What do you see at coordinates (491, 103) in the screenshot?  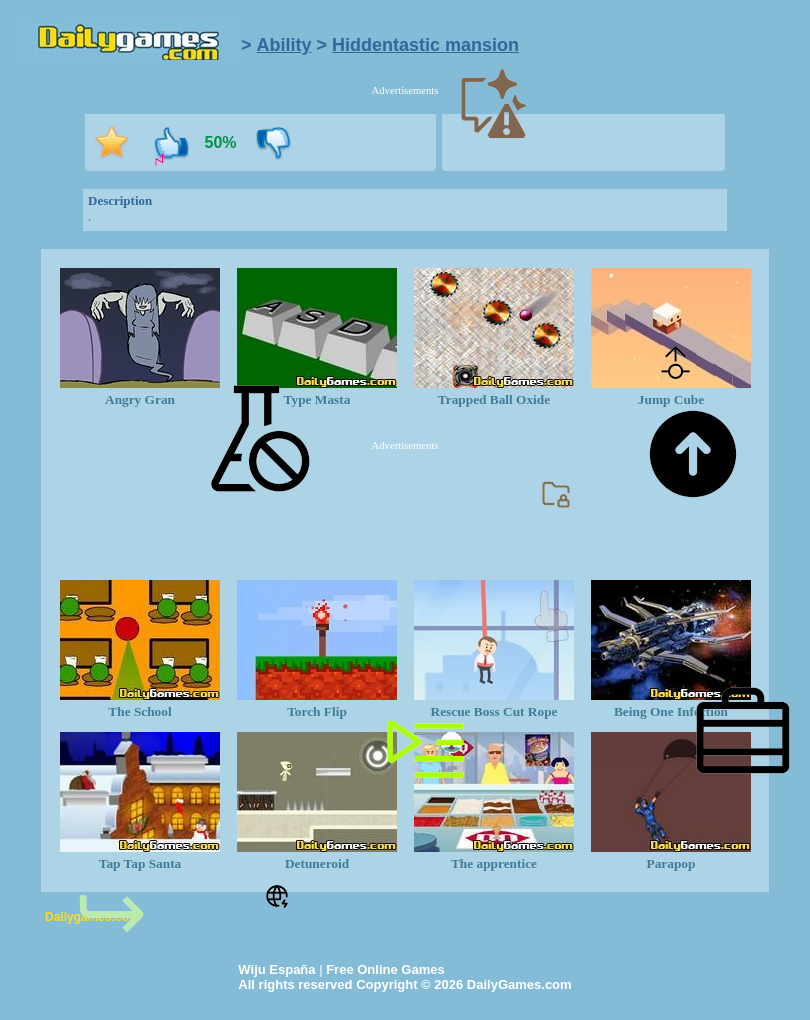 I see `AI chat feature experiencing an issue or error` at bounding box center [491, 103].